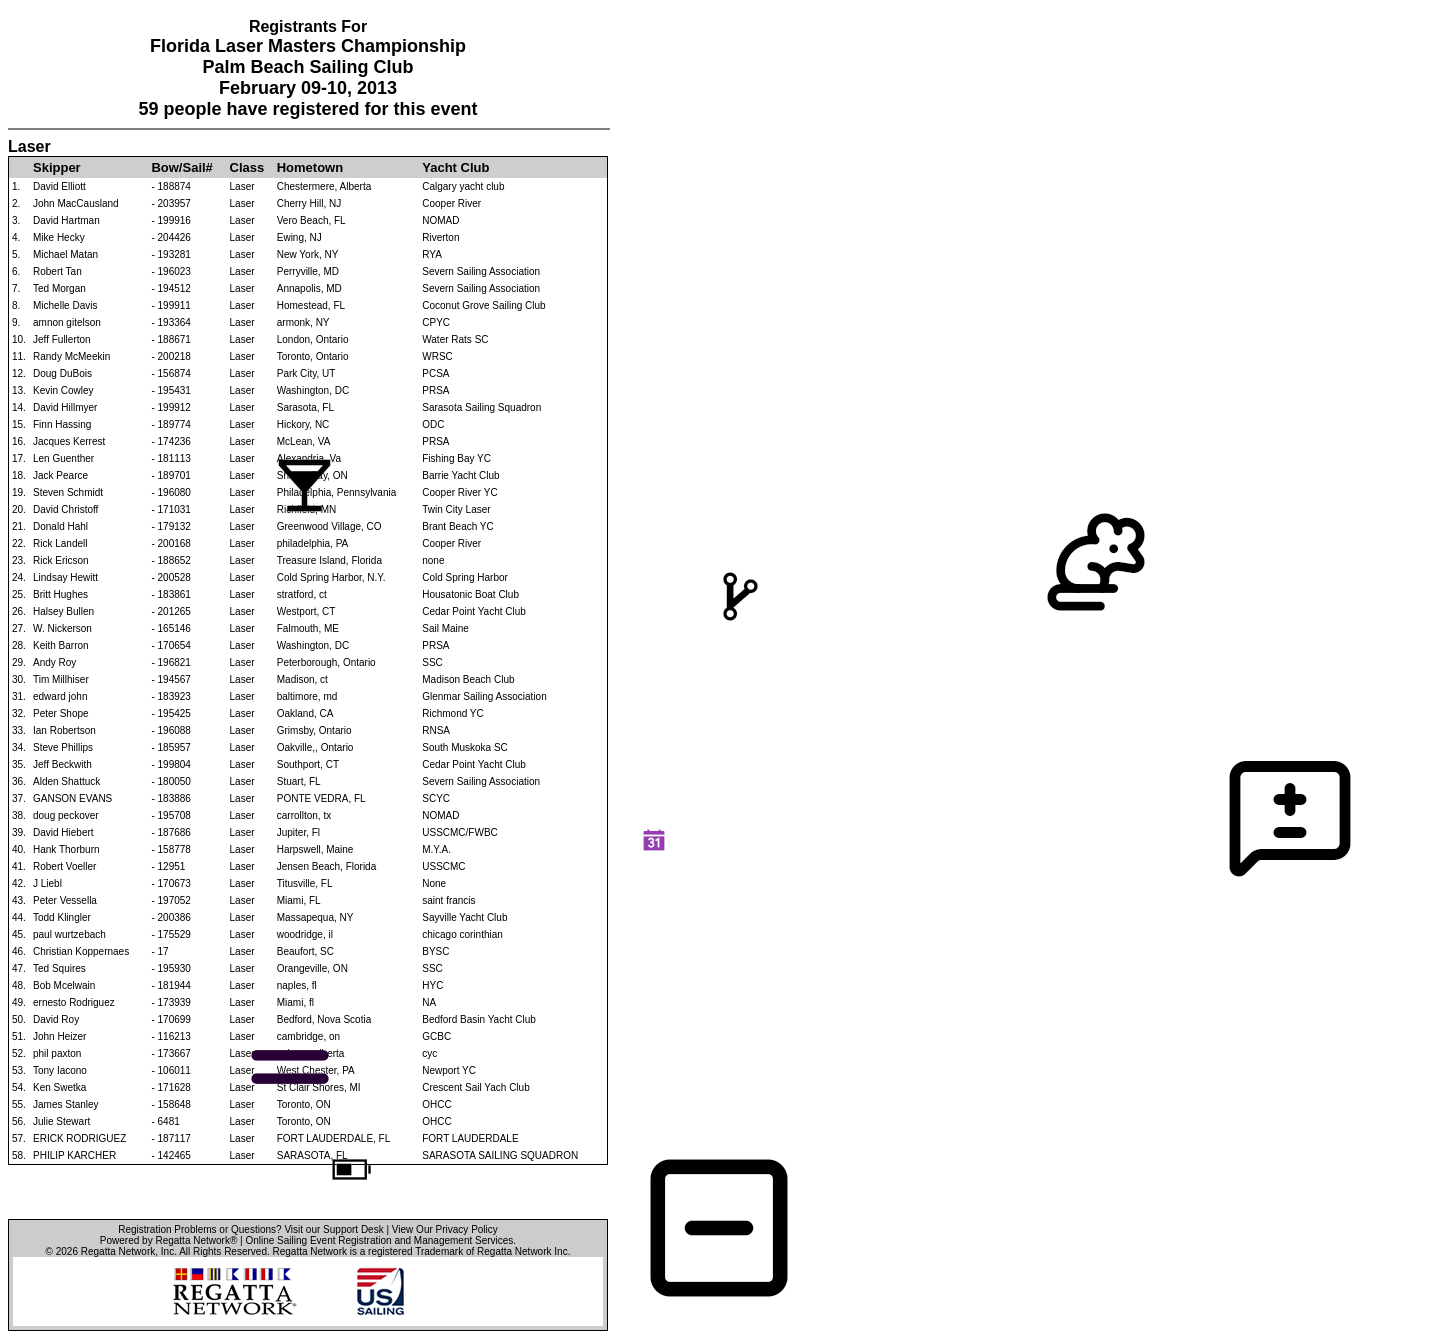 The width and height of the screenshot is (1440, 1339). Describe the element at coordinates (351, 1169) in the screenshot. I see `indicates battery is at 50% charge` at that location.